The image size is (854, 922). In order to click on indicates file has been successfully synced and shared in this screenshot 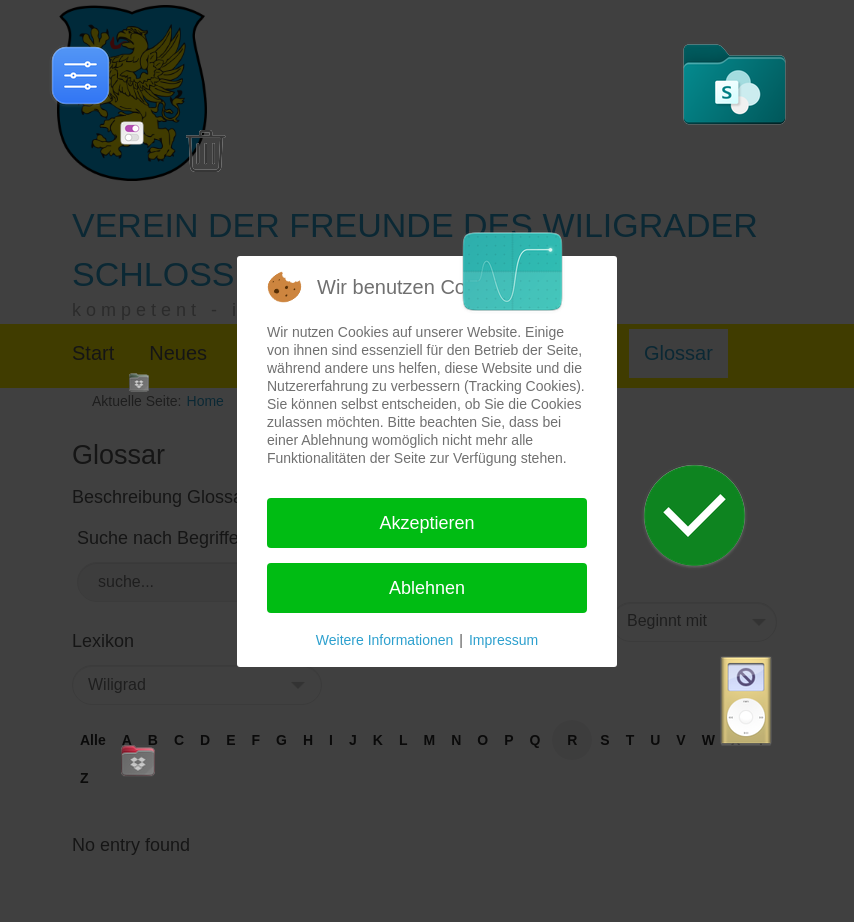, I will do `click(694, 515)`.